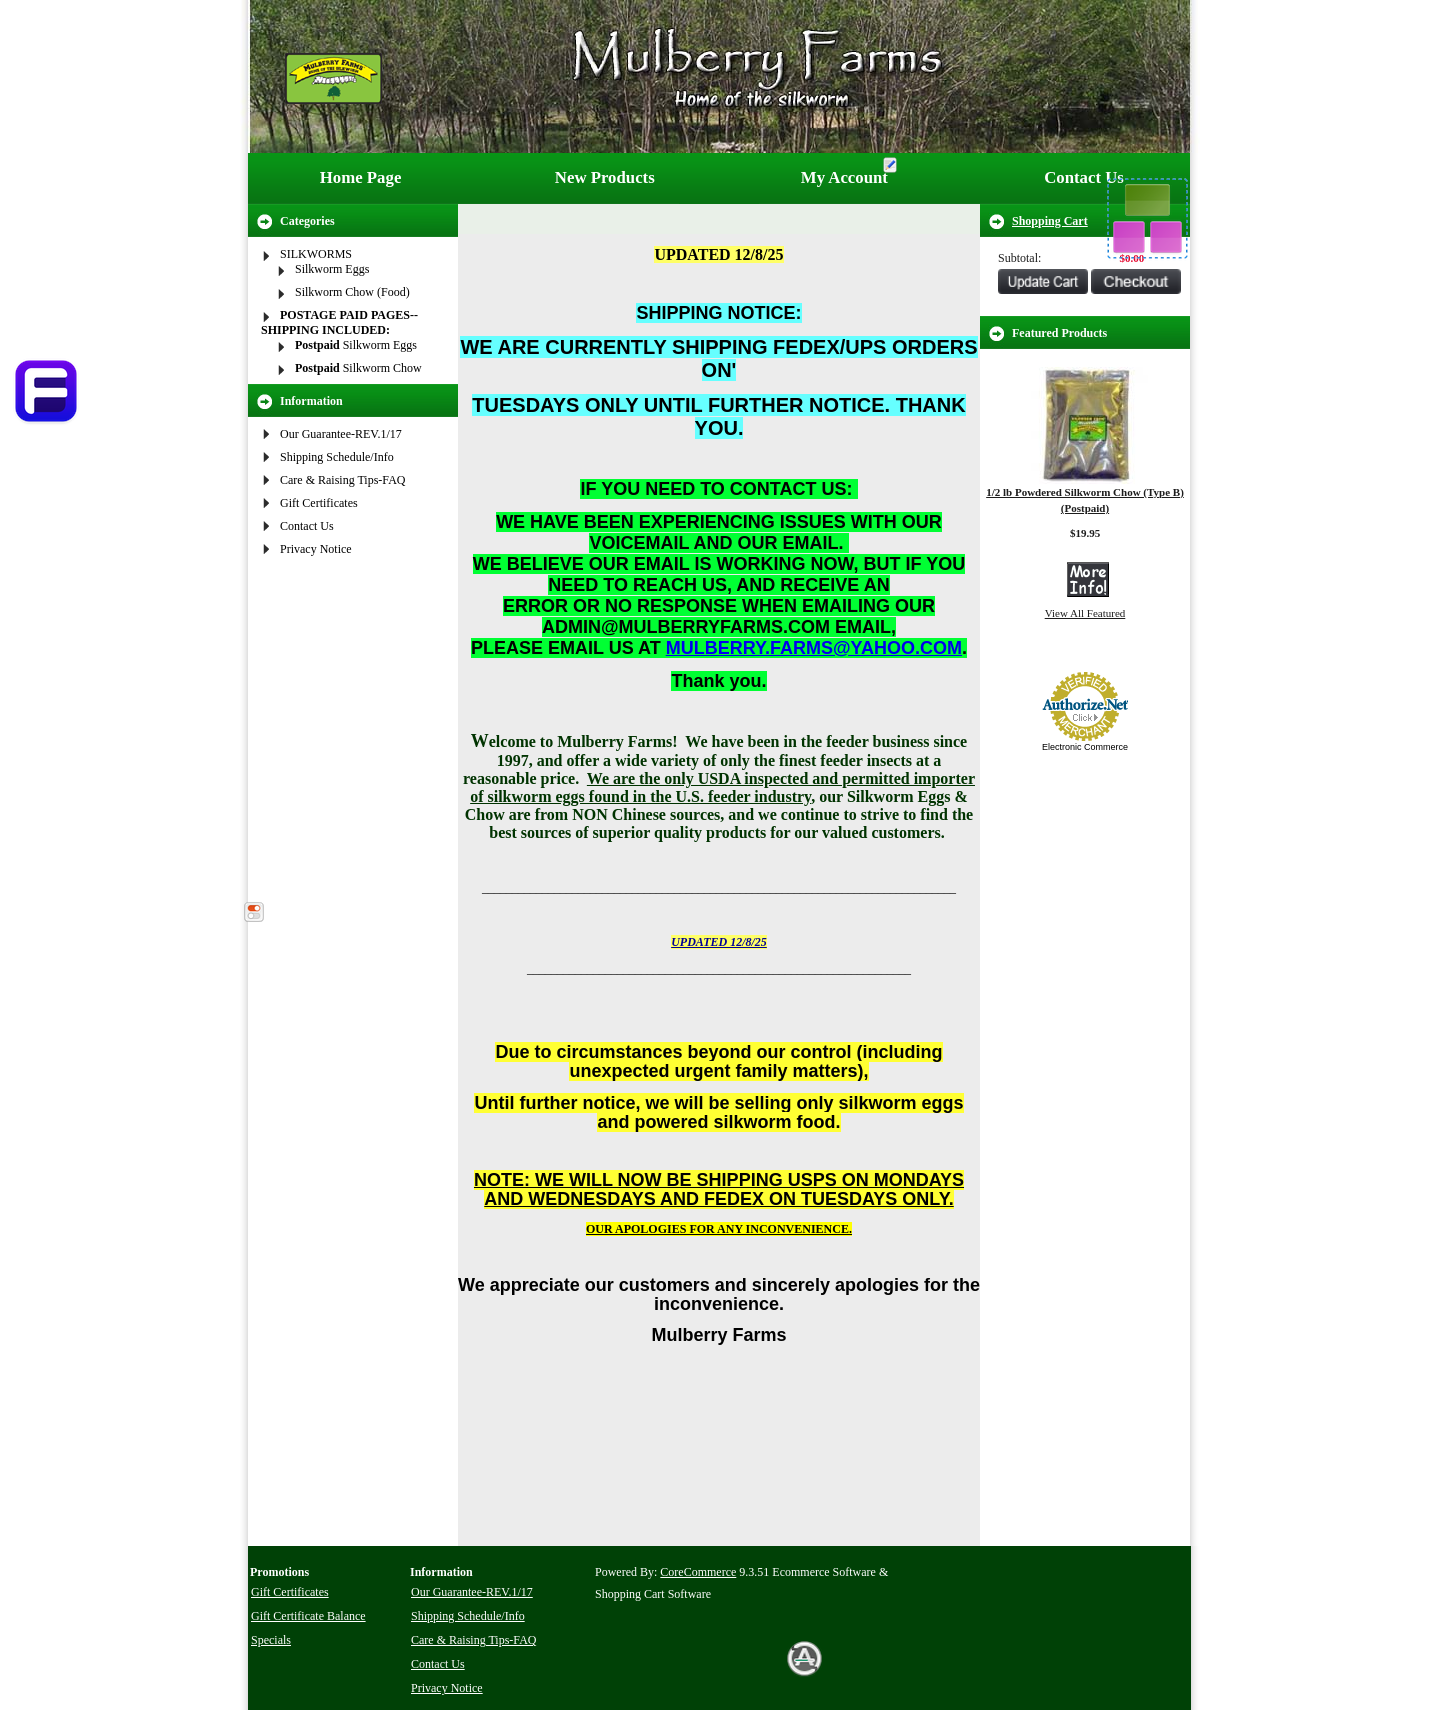  What do you see at coordinates (1147, 218) in the screenshot?
I see `select all items in the current view` at bounding box center [1147, 218].